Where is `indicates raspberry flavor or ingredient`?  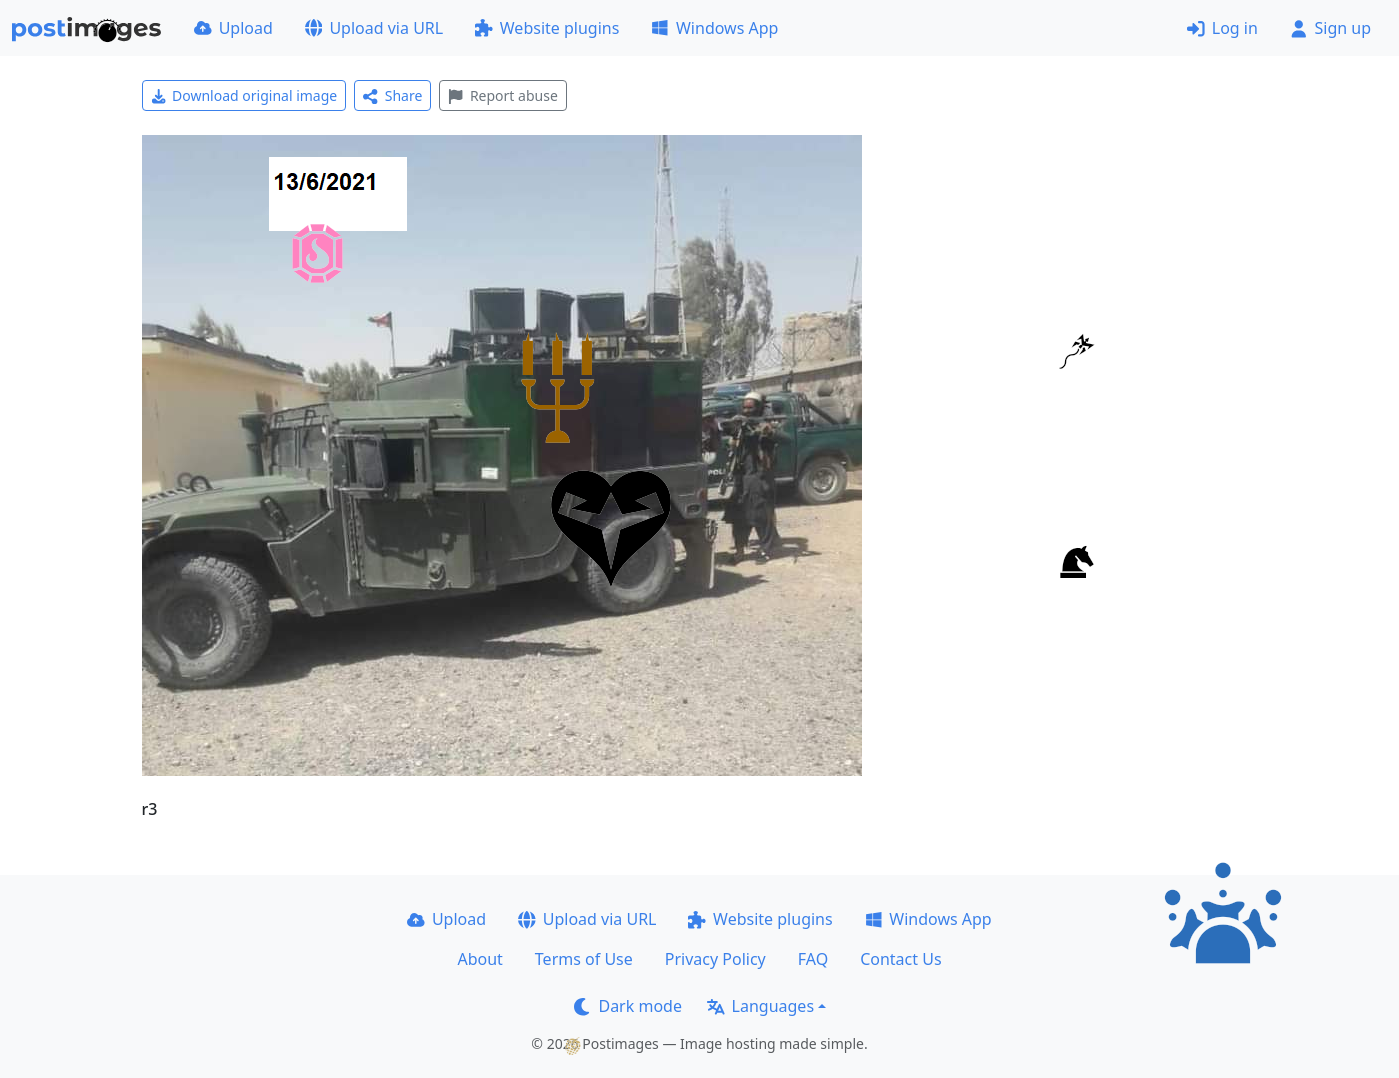
indicates raspberry flavor or ingredient is located at coordinates (573, 1046).